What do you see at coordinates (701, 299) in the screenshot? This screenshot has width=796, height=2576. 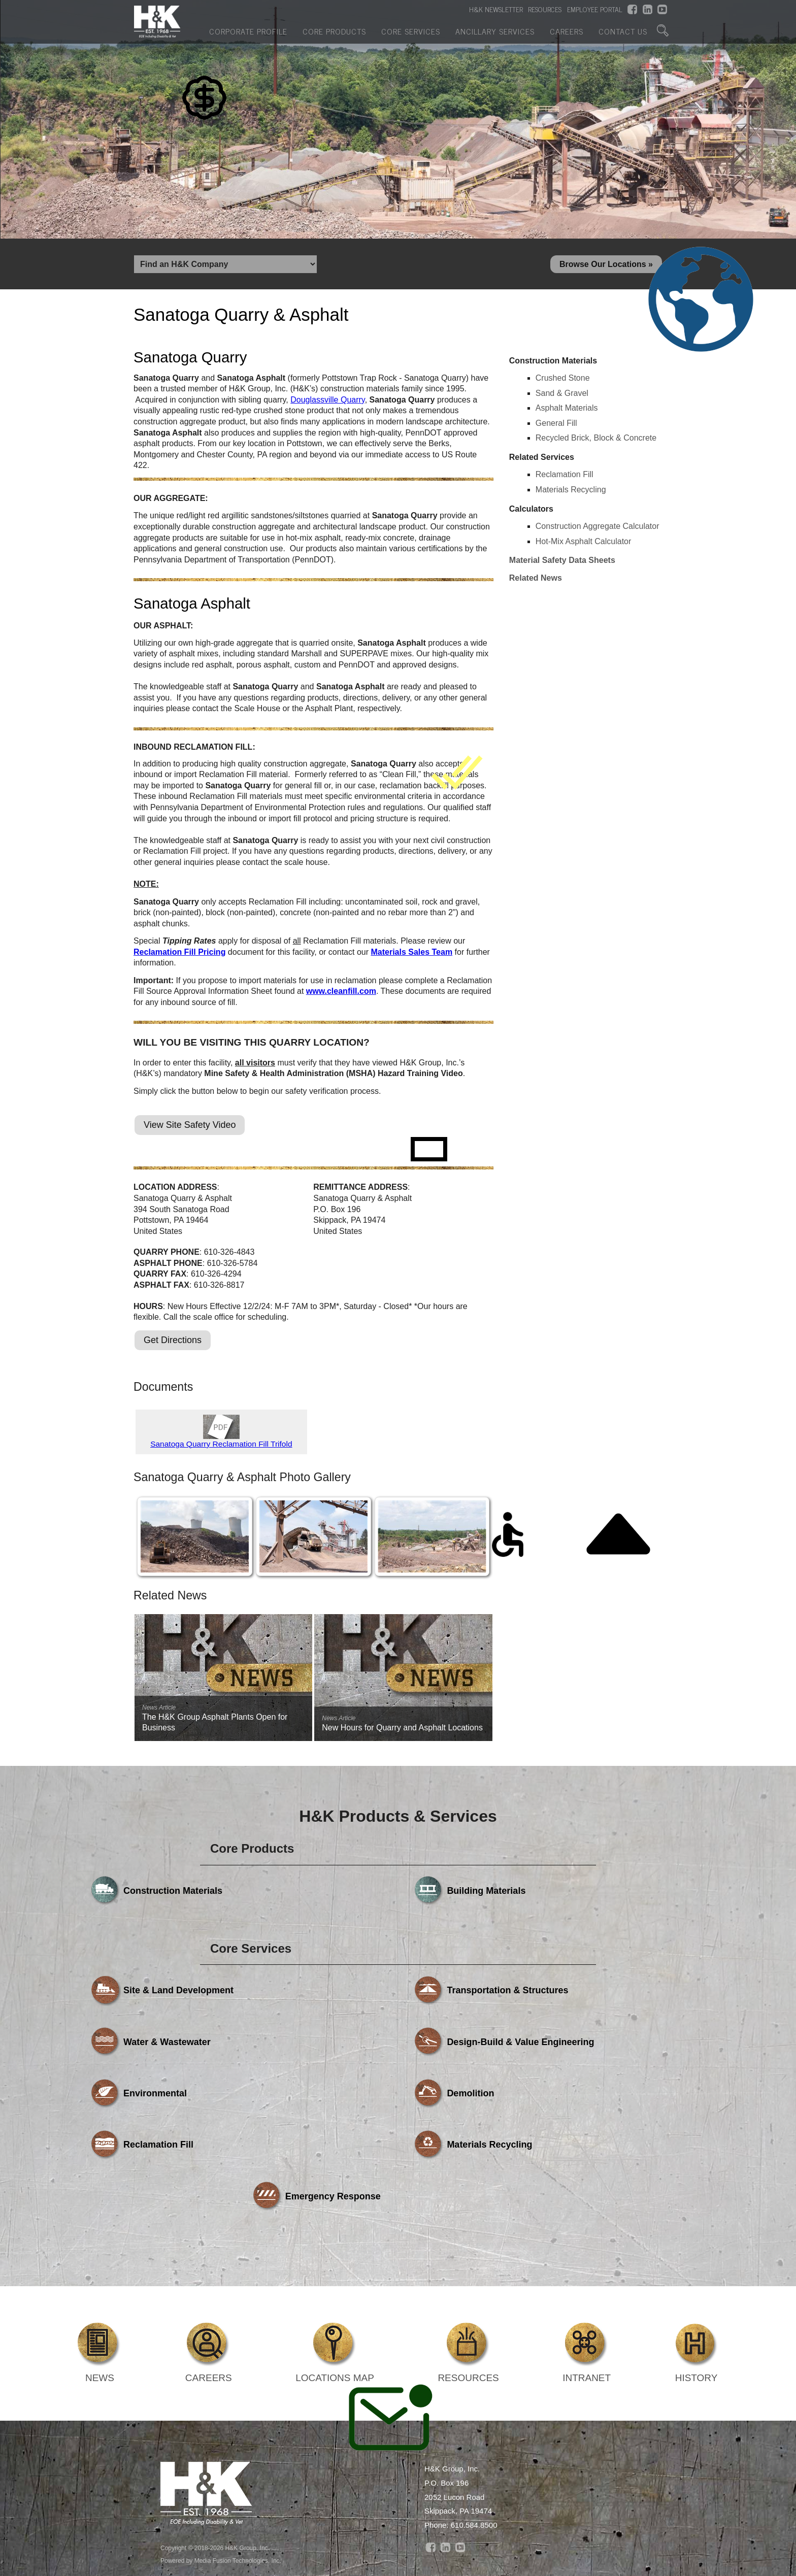 I see `switch to global or worldwide view` at bounding box center [701, 299].